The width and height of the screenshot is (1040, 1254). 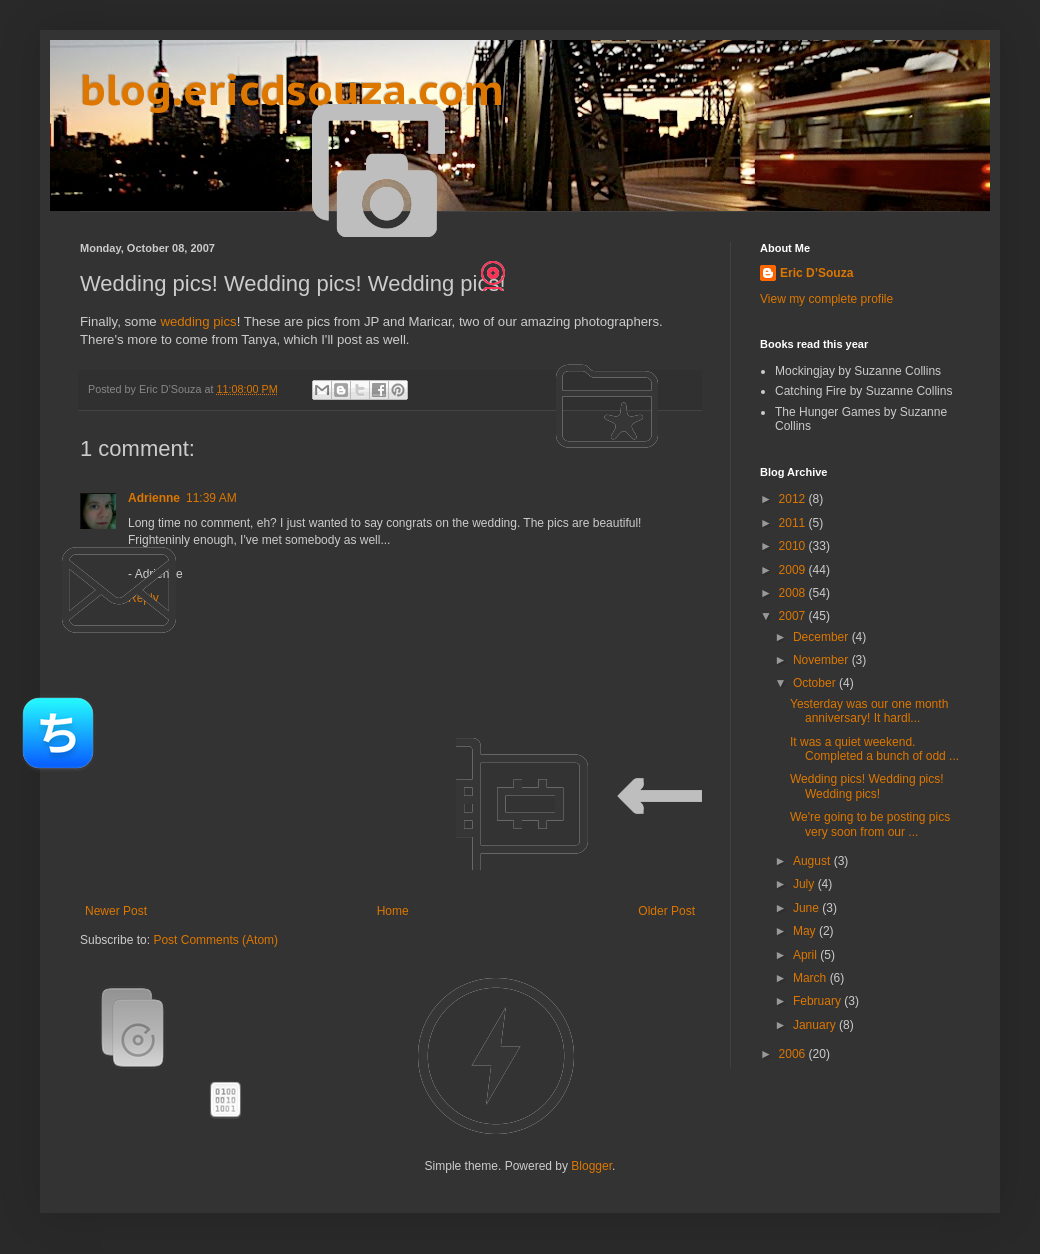 I want to click on indicates a binary or raw data file, so click(x=225, y=1099).